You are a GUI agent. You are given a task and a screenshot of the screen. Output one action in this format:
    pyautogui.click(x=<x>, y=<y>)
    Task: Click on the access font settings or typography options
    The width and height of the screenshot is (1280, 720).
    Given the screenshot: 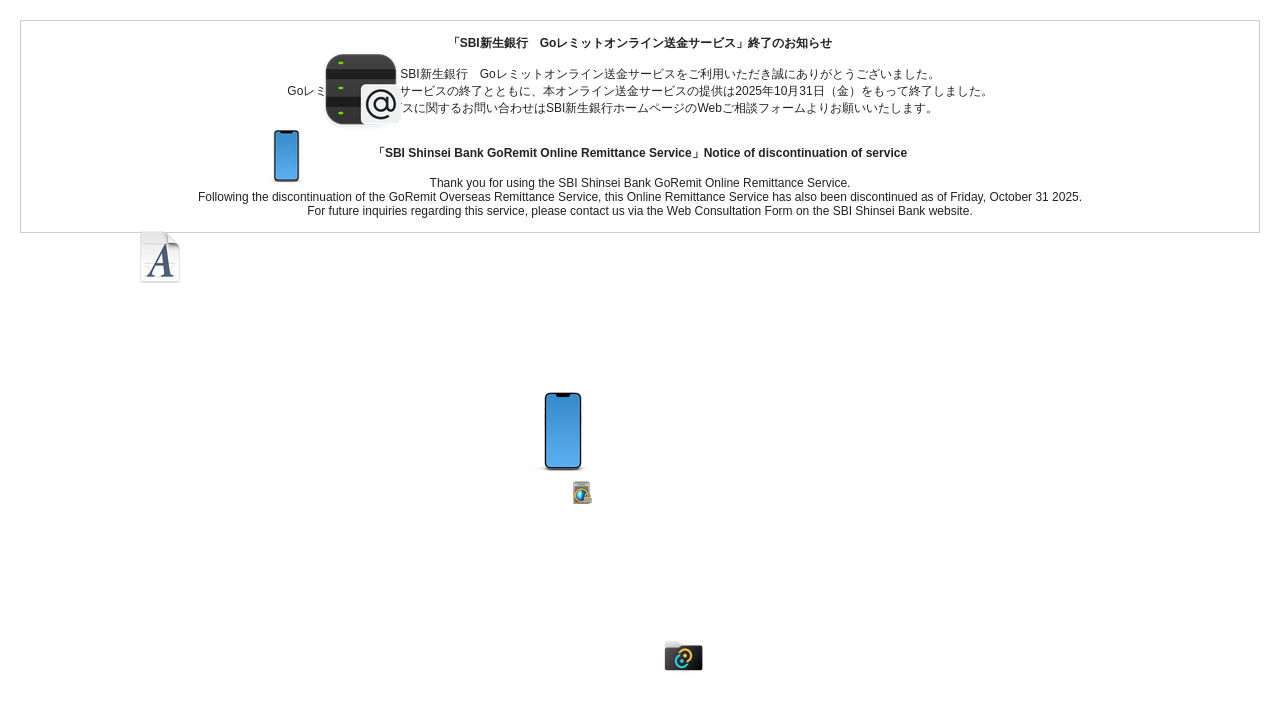 What is the action you would take?
    pyautogui.click(x=160, y=258)
    